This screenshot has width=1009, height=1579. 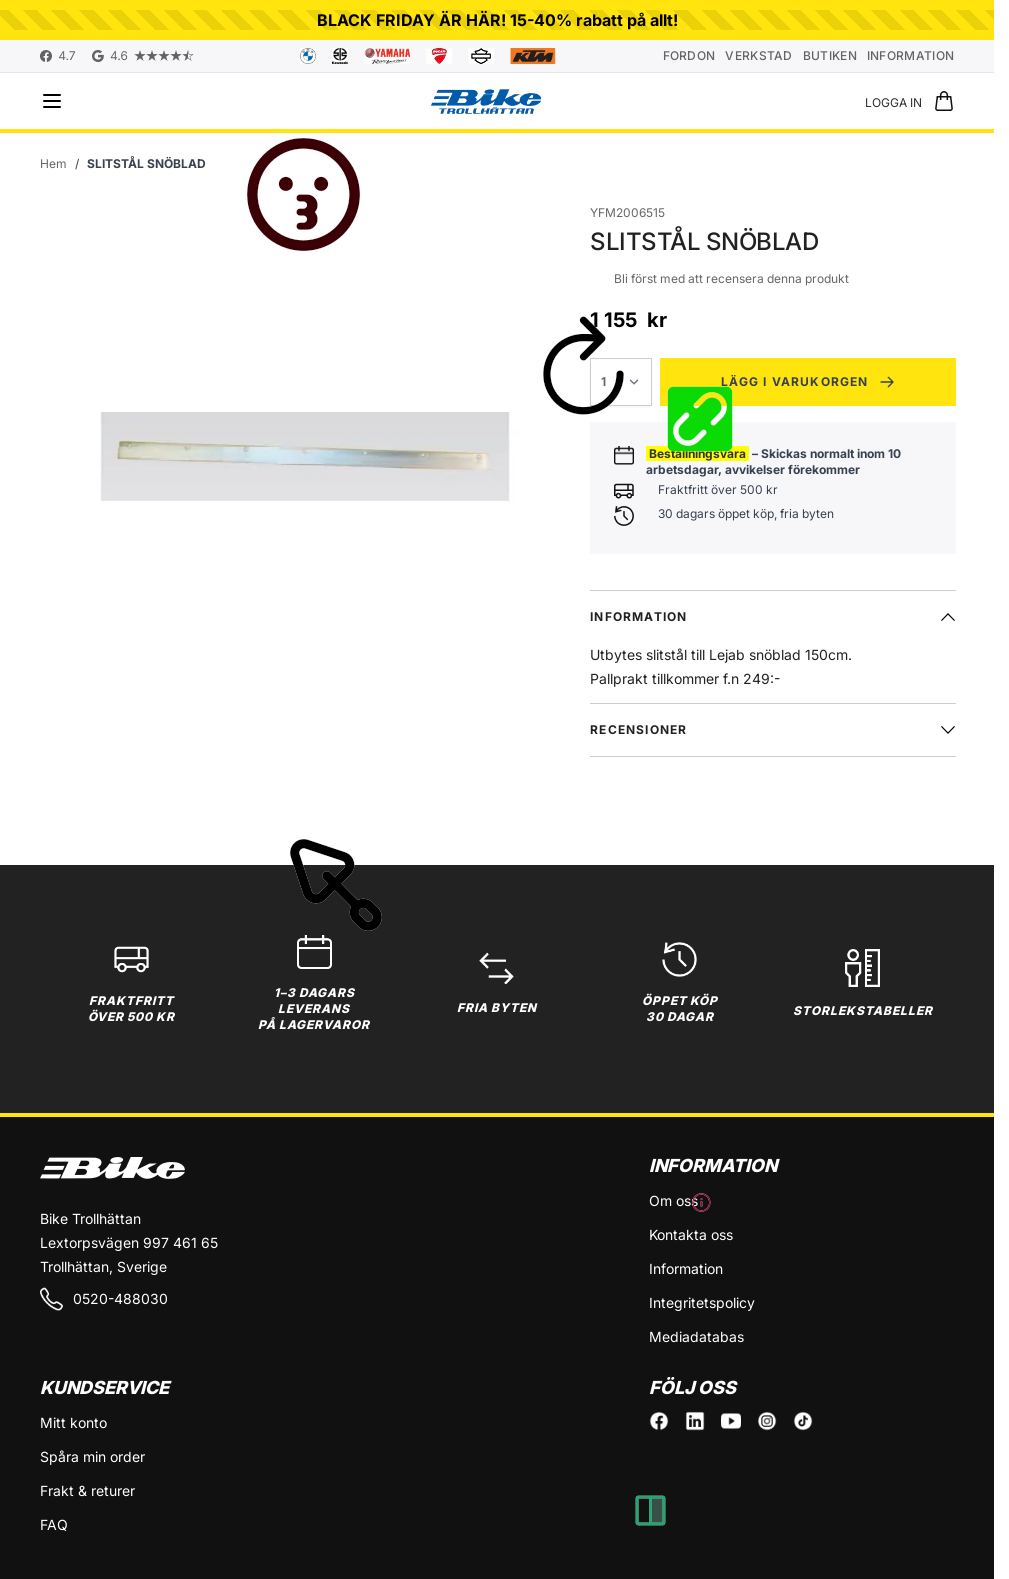 I want to click on toggle half-screen or split view mode, so click(x=650, y=1510).